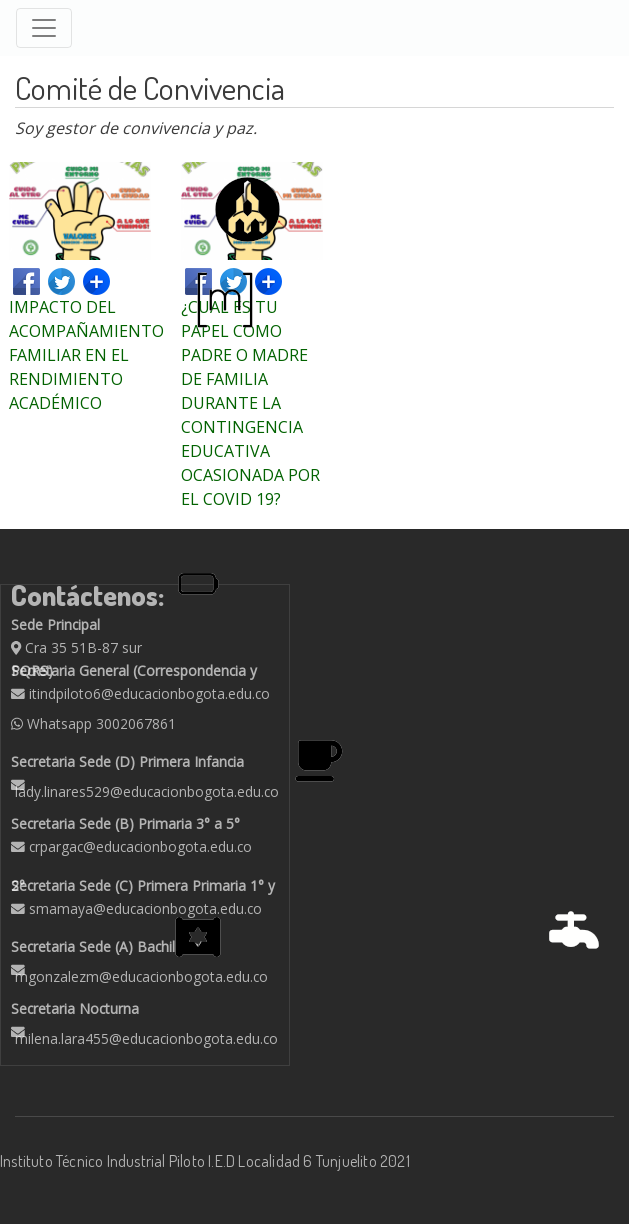 Image resolution: width=629 pixels, height=1224 pixels. I want to click on take a coffee break or pause work, so click(317, 759).